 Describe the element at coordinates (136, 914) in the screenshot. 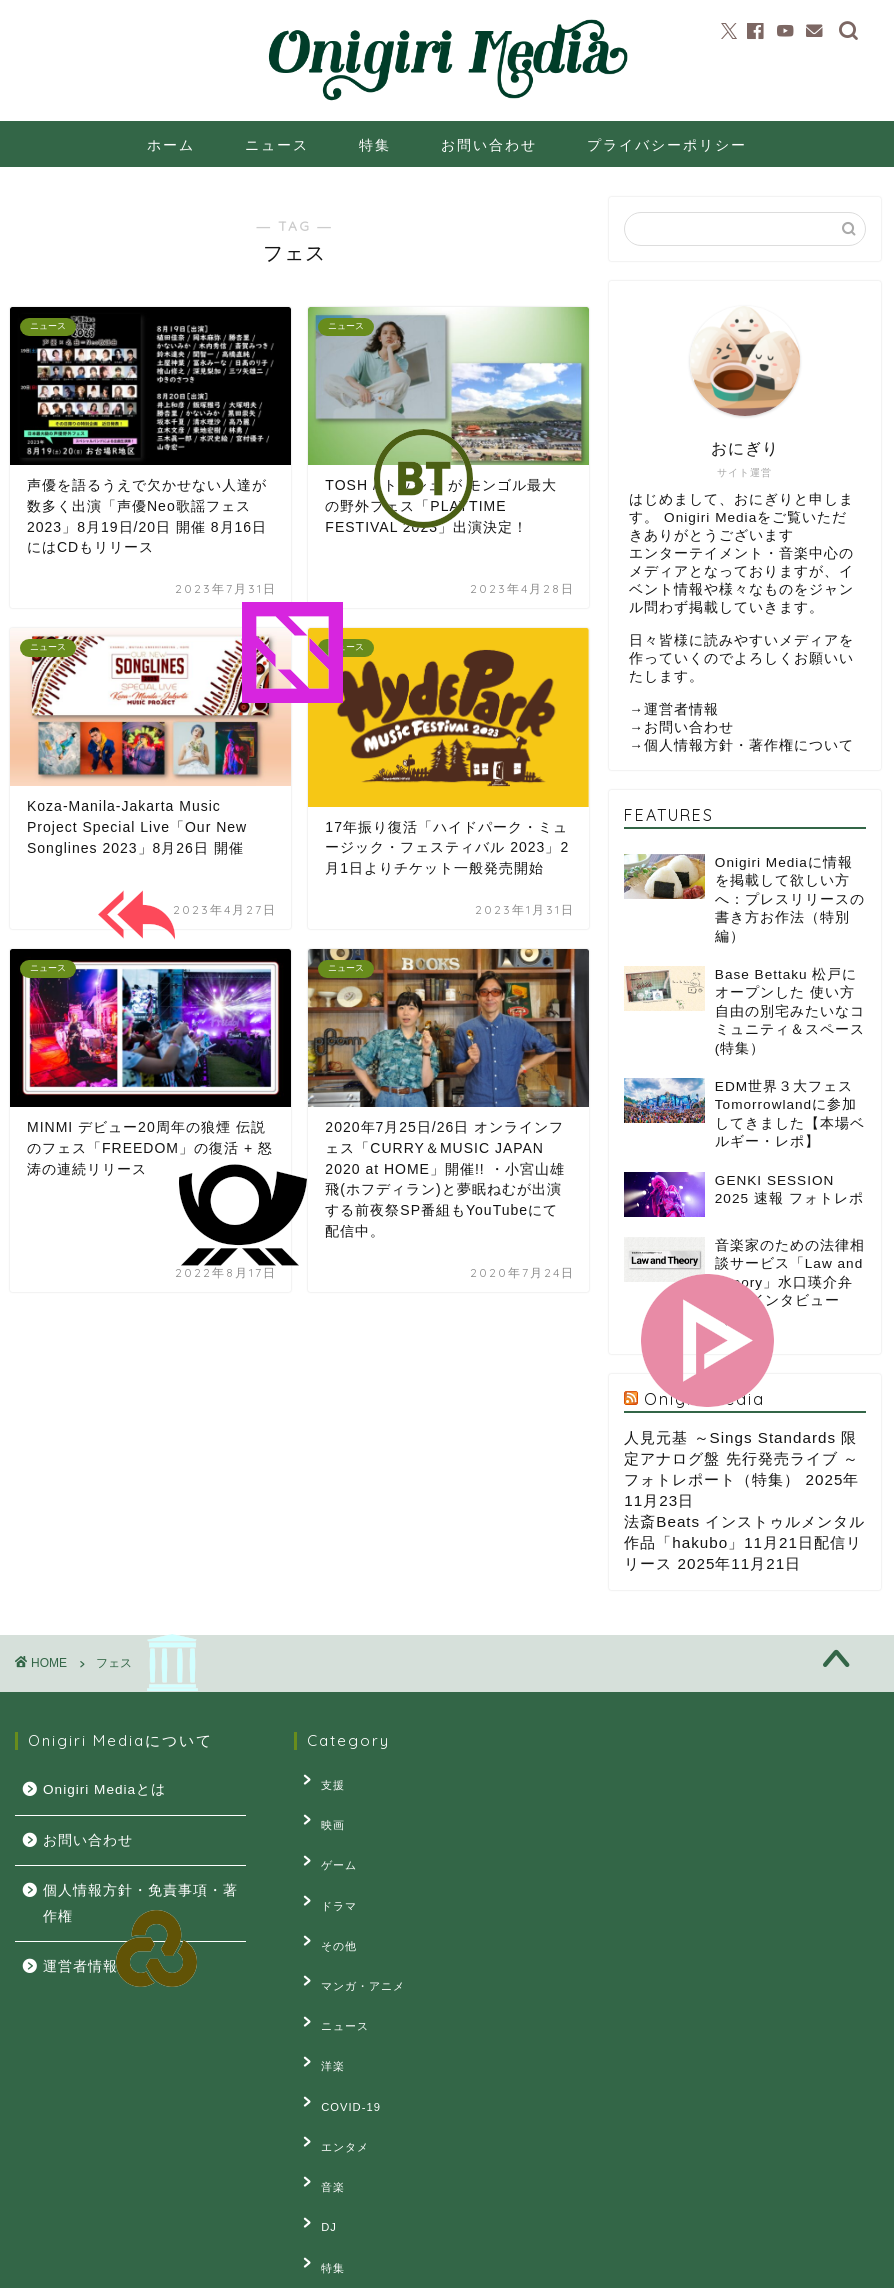

I see `reply to all recipients` at that location.